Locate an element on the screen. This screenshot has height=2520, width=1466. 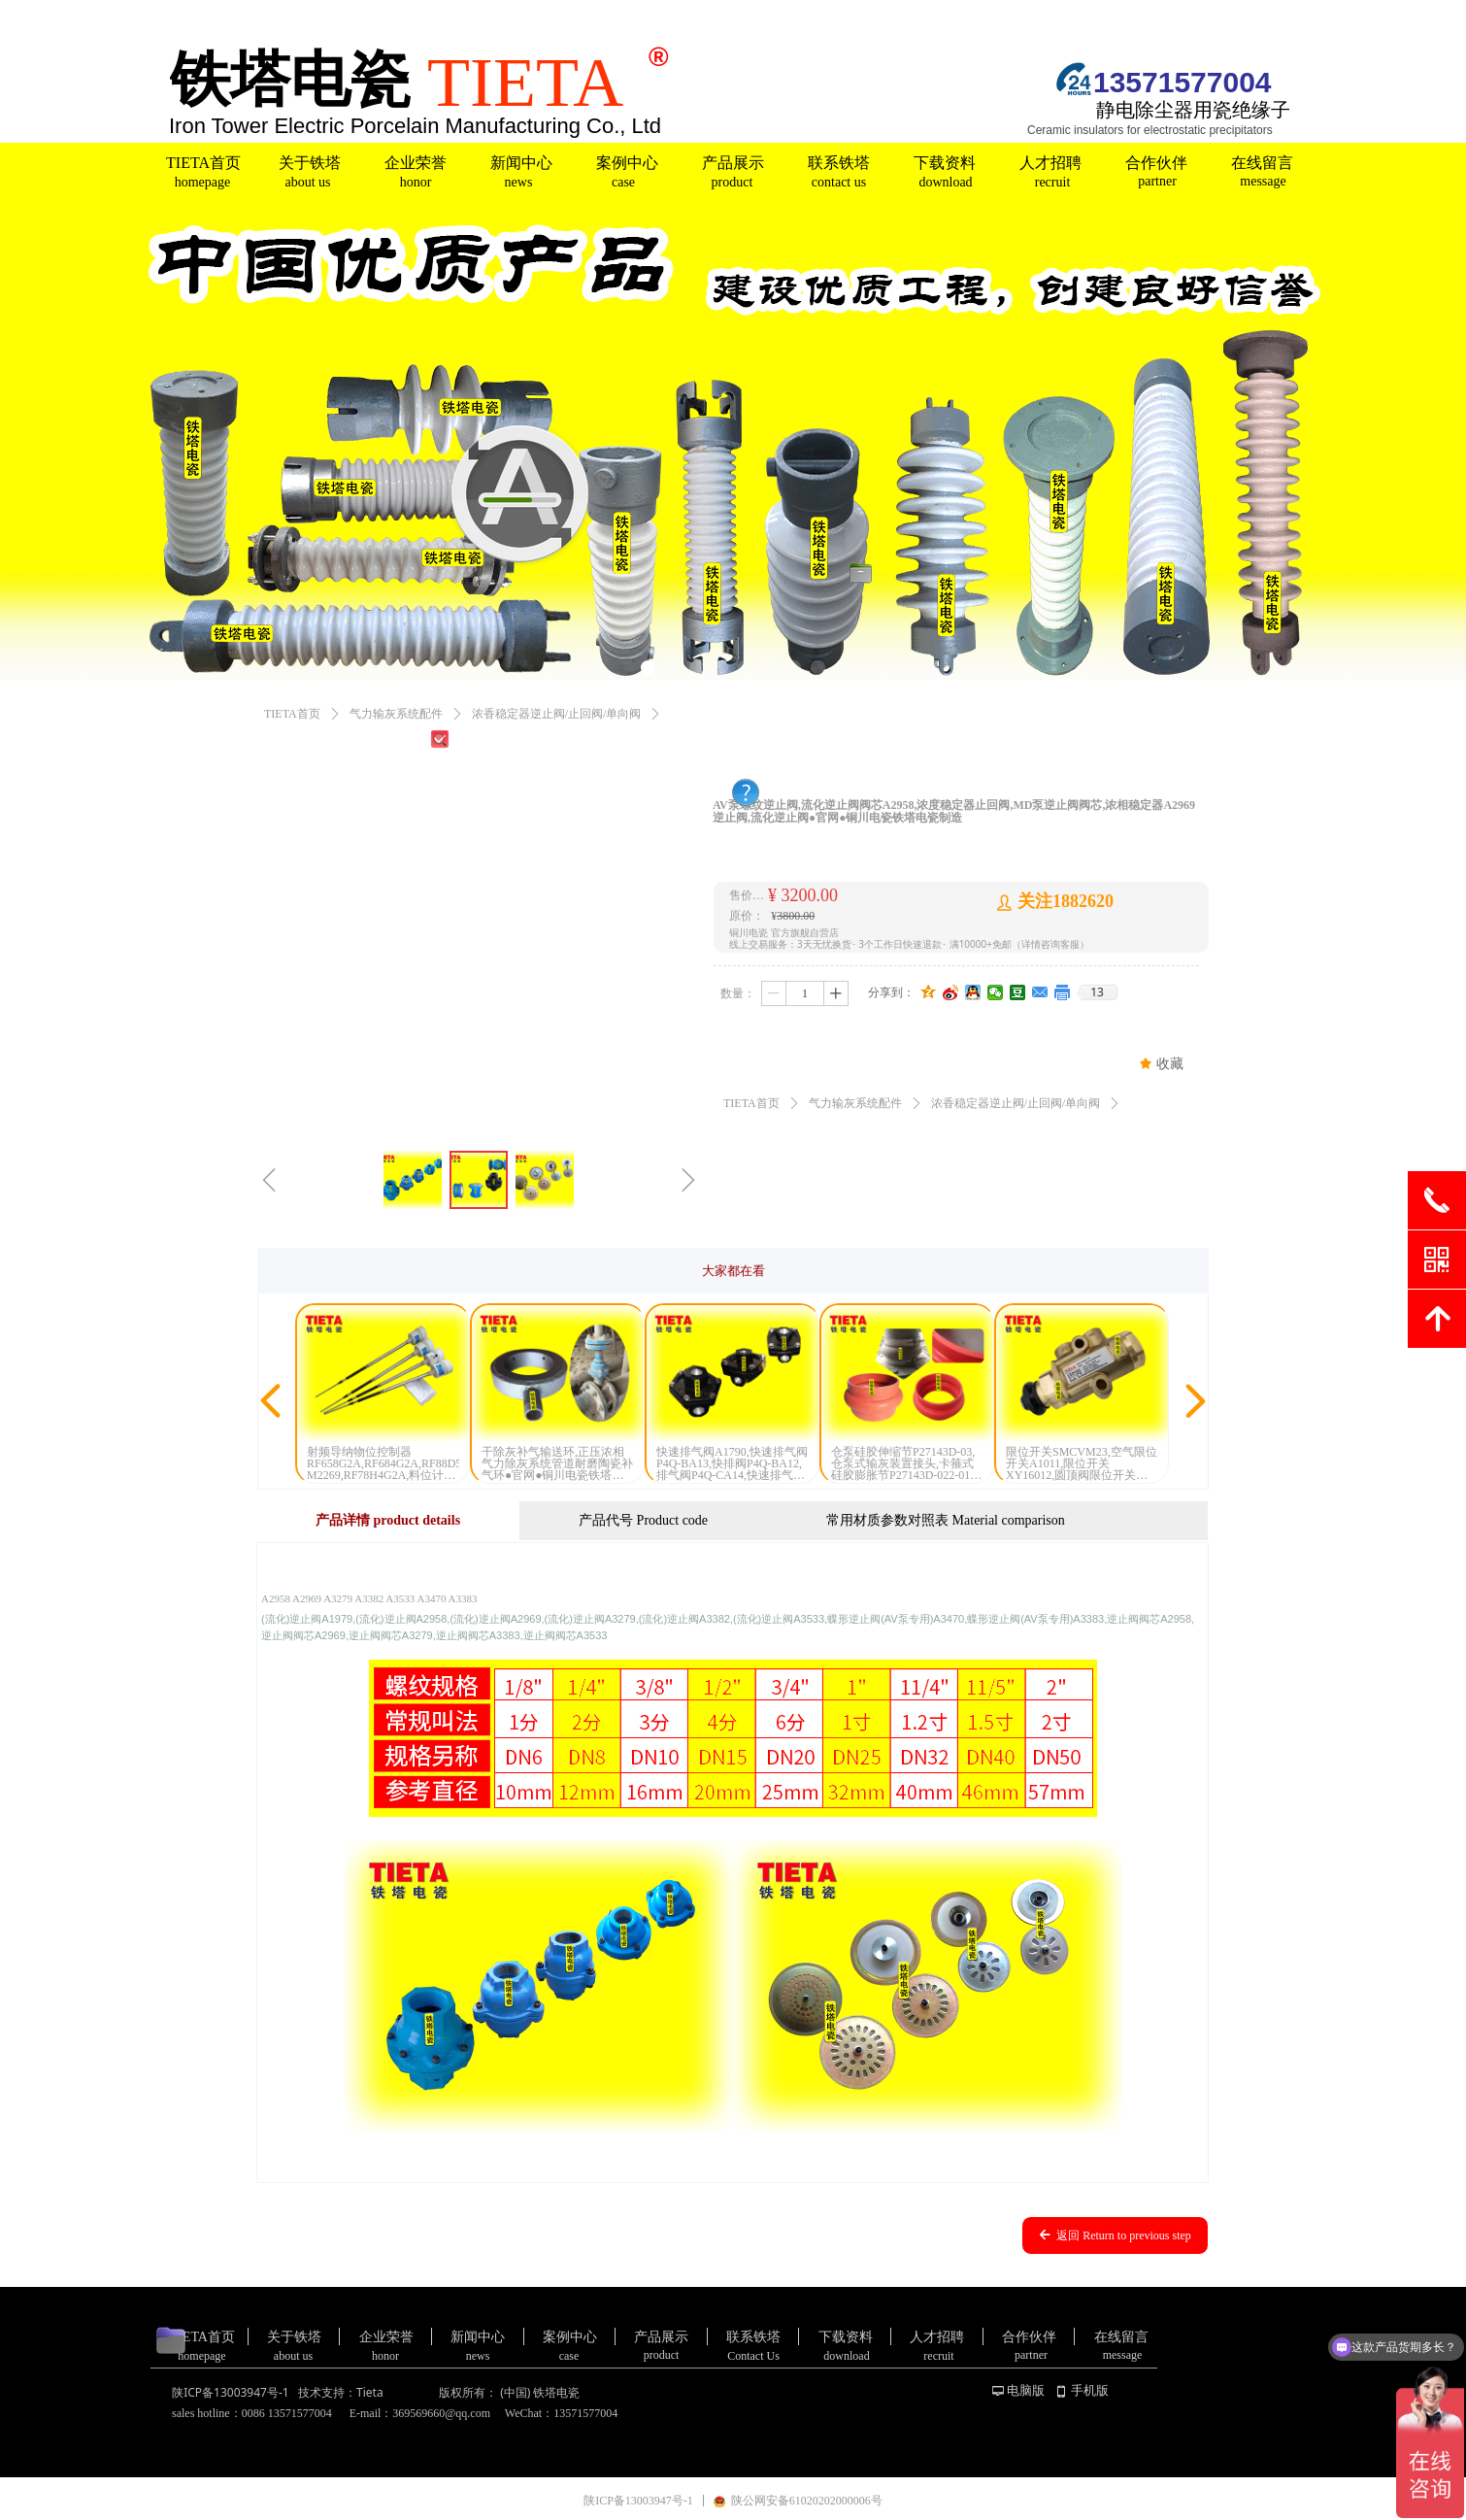
open system configuration tool is located at coordinates (440, 739).